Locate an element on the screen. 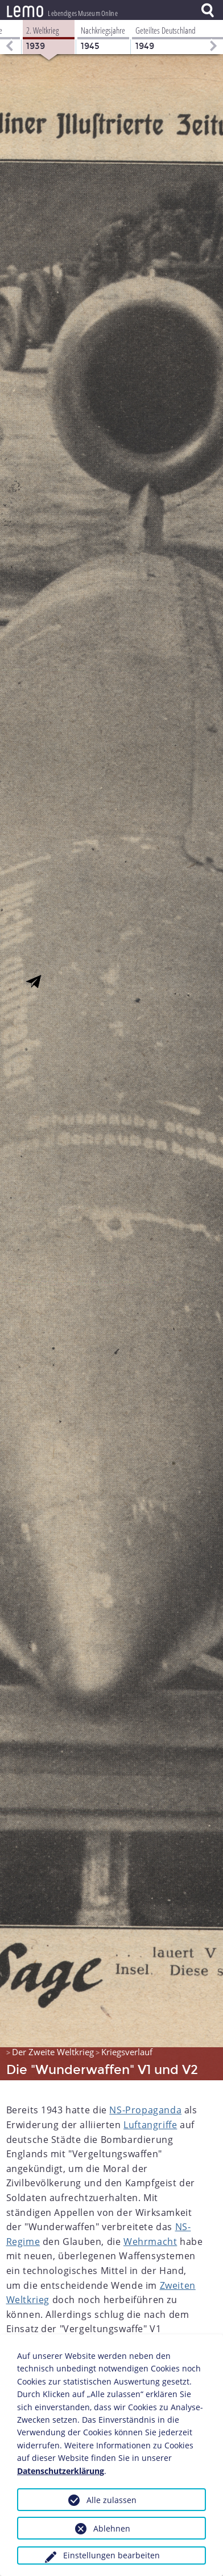 The image size is (223, 2576). view sent messages folder is located at coordinates (34, 982).